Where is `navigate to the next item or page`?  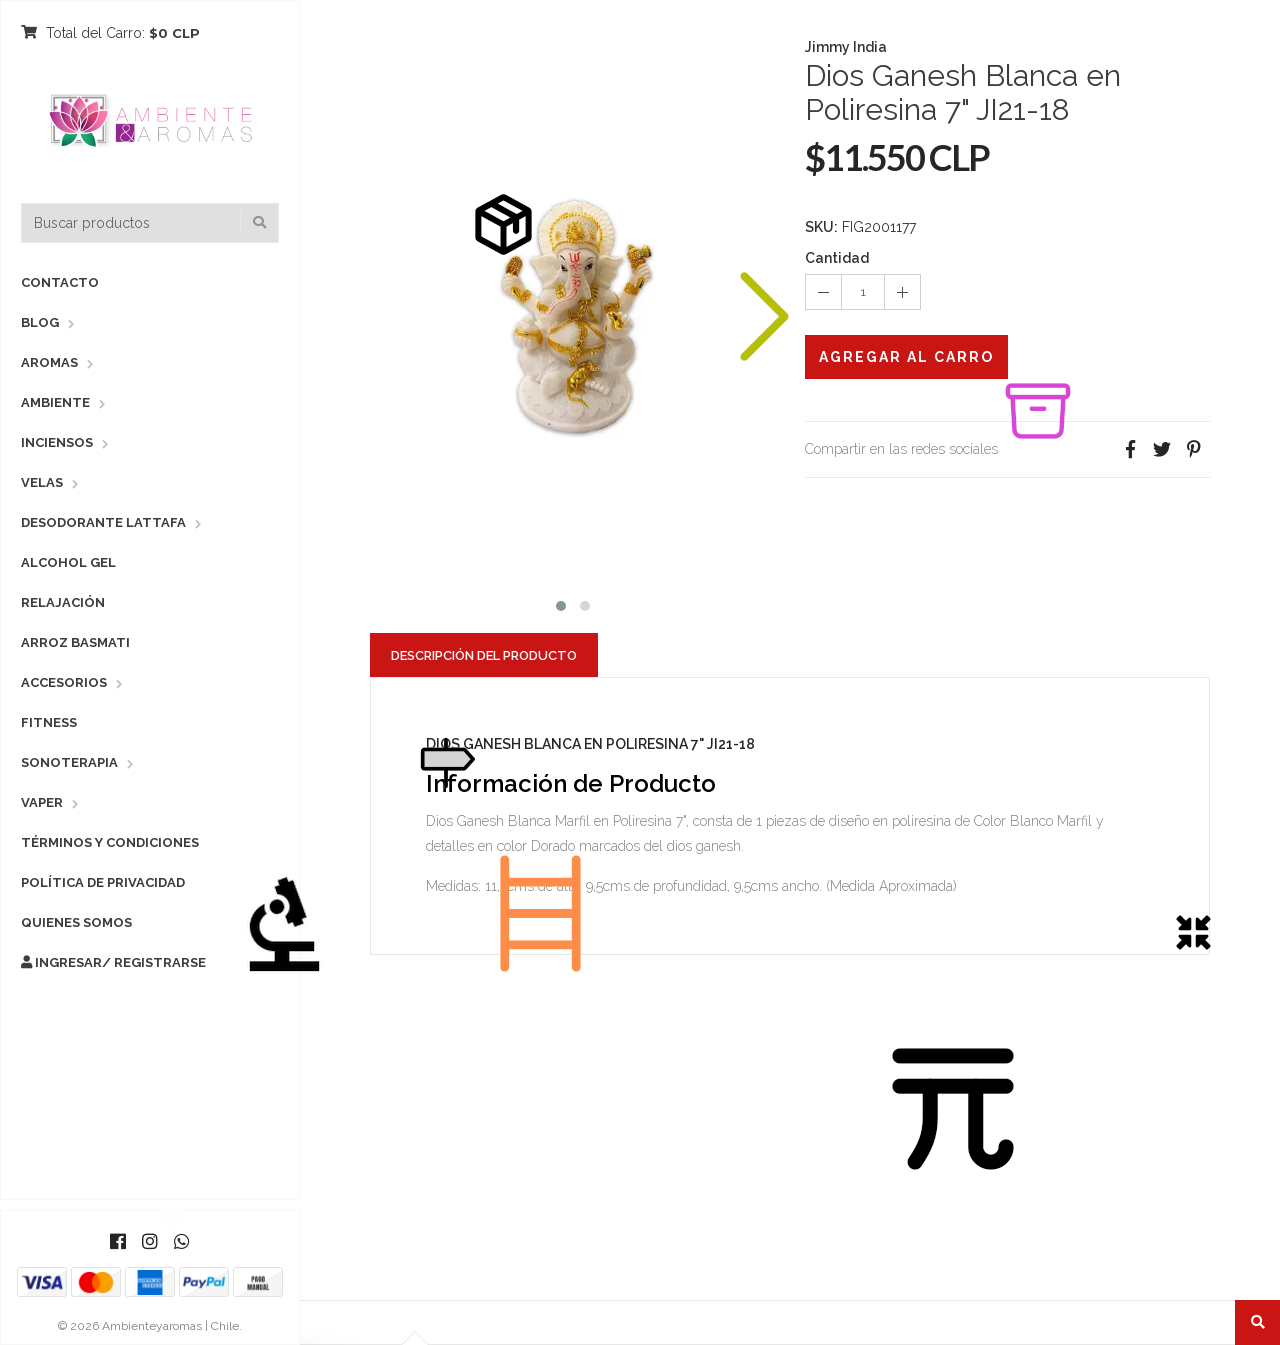
navigate to the next item or page is located at coordinates (764, 316).